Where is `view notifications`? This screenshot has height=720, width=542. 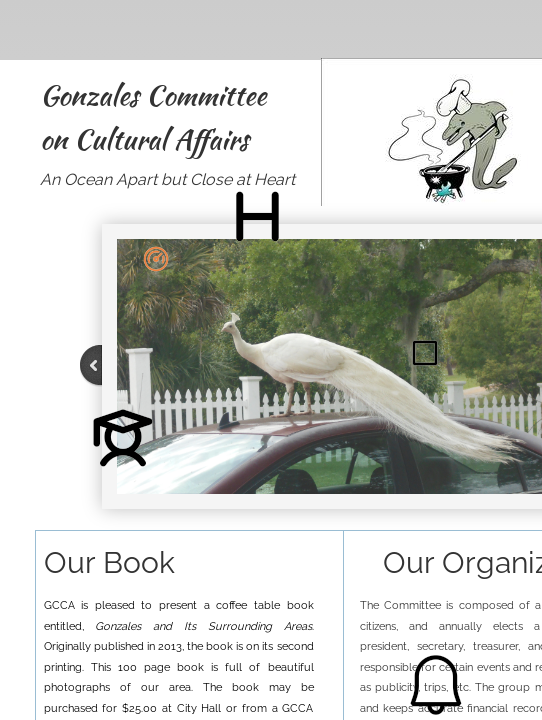
view notifications is located at coordinates (436, 685).